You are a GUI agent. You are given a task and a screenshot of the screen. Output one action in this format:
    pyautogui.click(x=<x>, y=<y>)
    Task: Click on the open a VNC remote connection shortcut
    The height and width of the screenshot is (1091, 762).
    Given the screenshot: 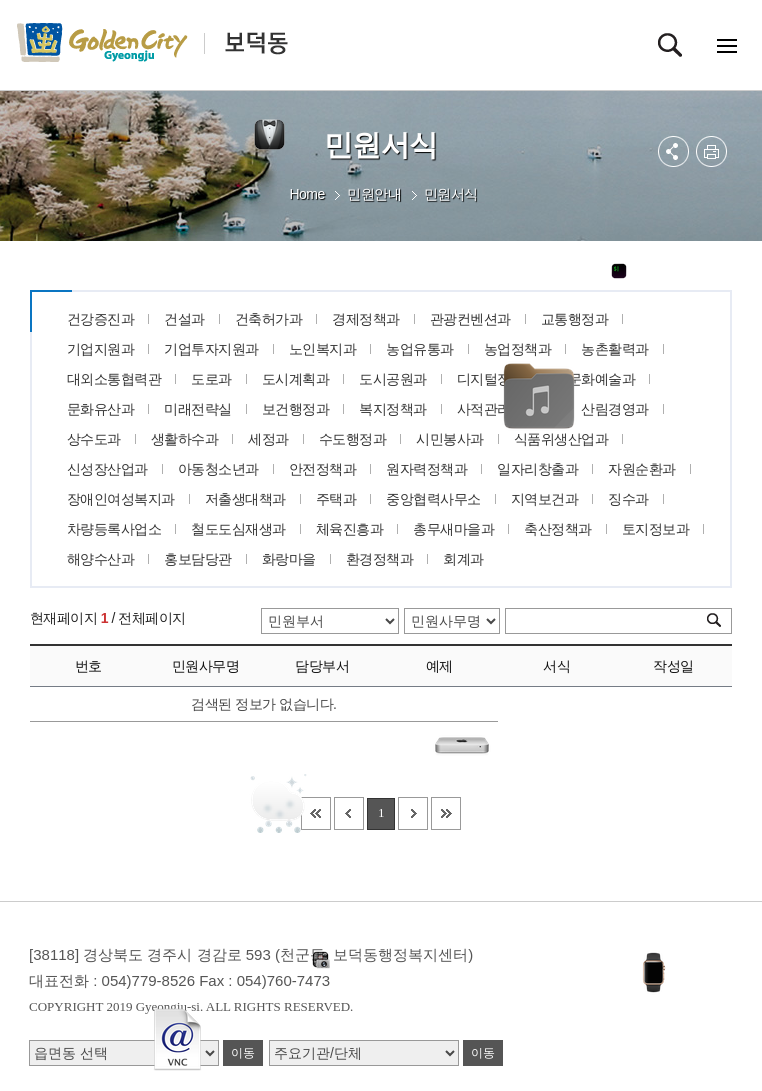 What is the action you would take?
    pyautogui.click(x=177, y=1040)
    